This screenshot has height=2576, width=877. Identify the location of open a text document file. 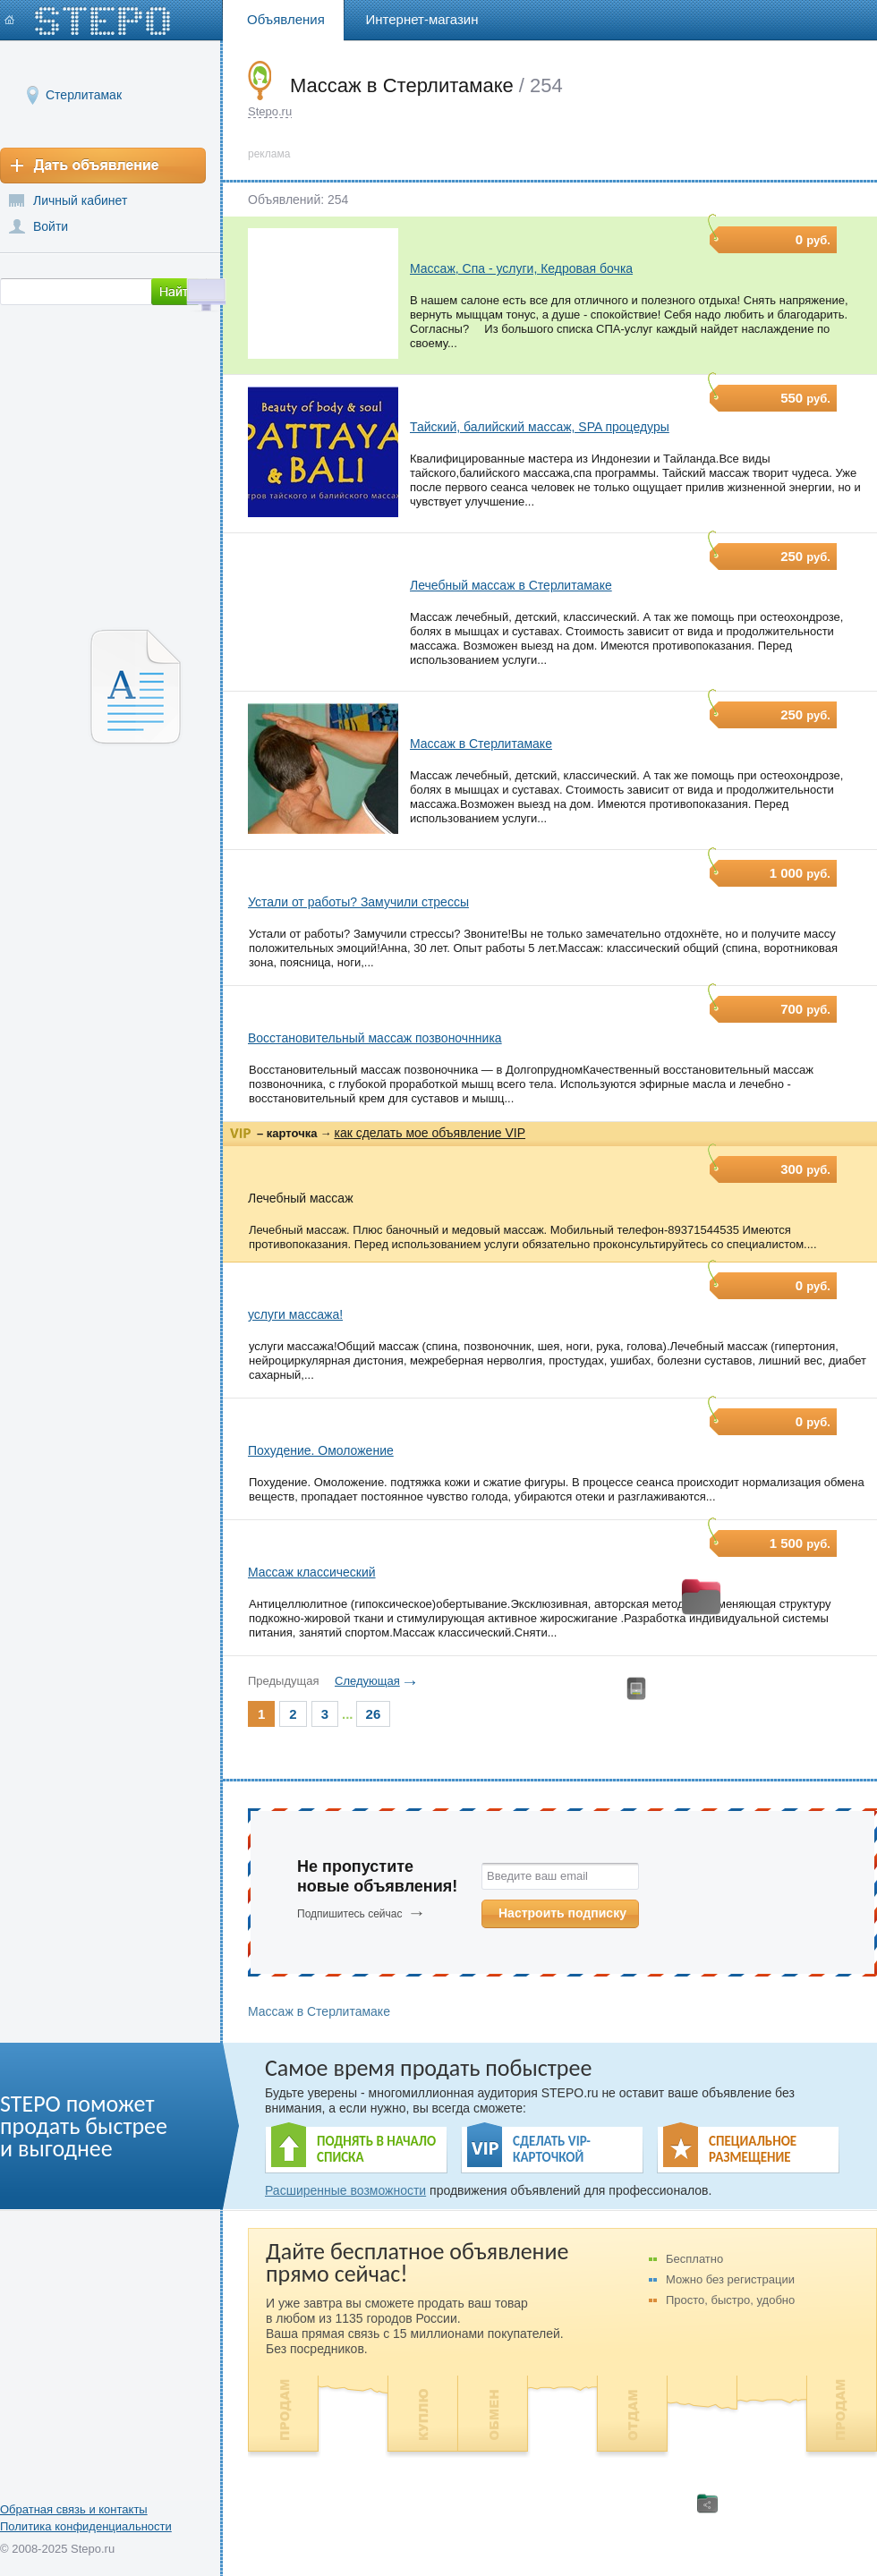
(135, 686).